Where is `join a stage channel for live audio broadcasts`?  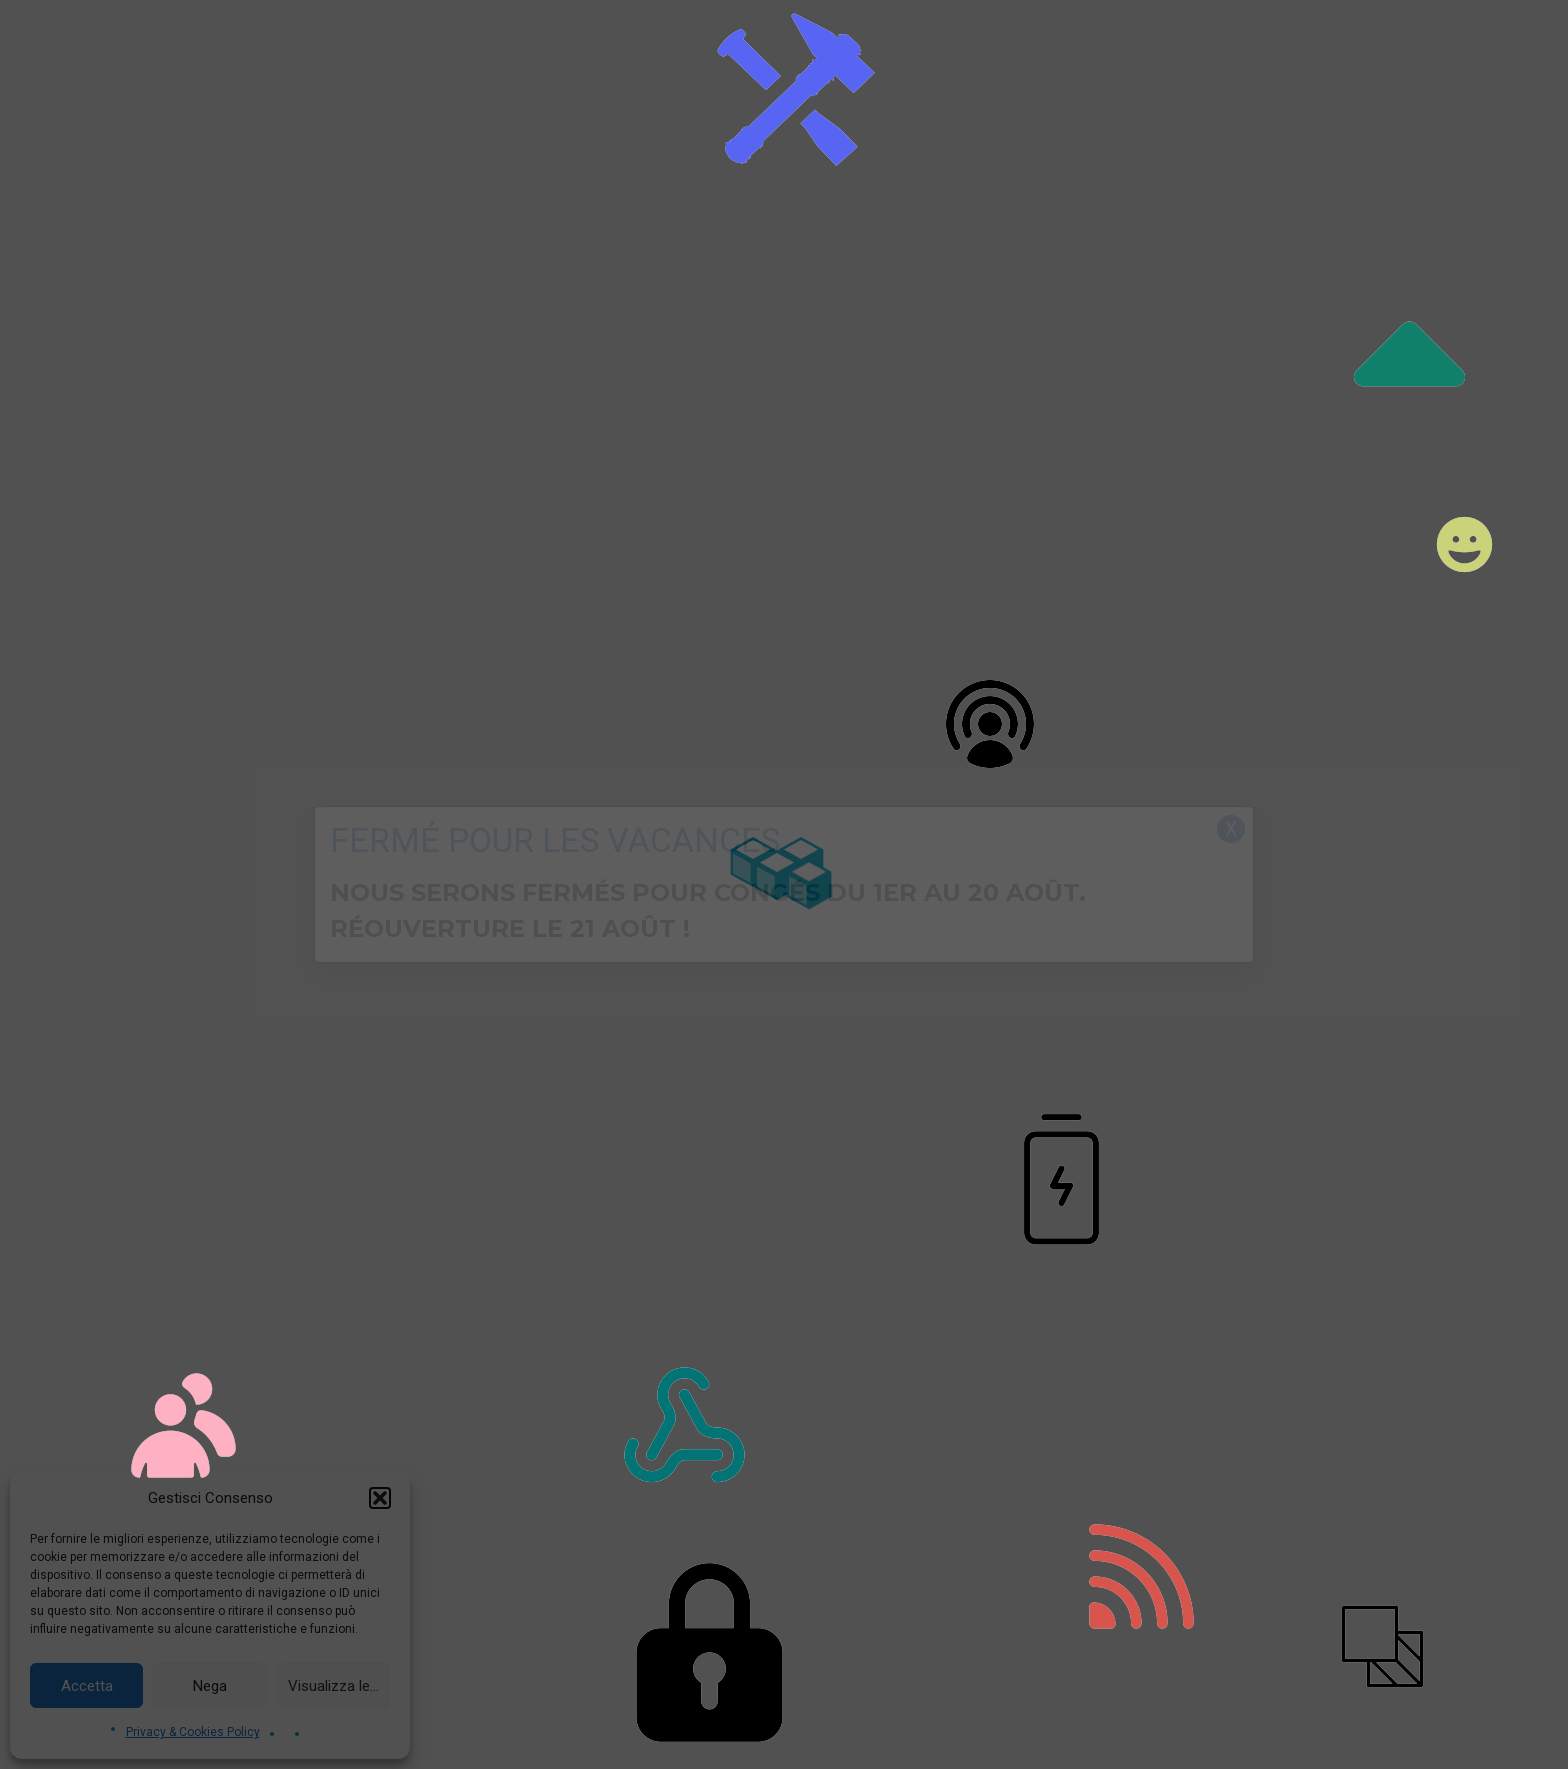
join a stage channel for live audio broadcasts is located at coordinates (990, 724).